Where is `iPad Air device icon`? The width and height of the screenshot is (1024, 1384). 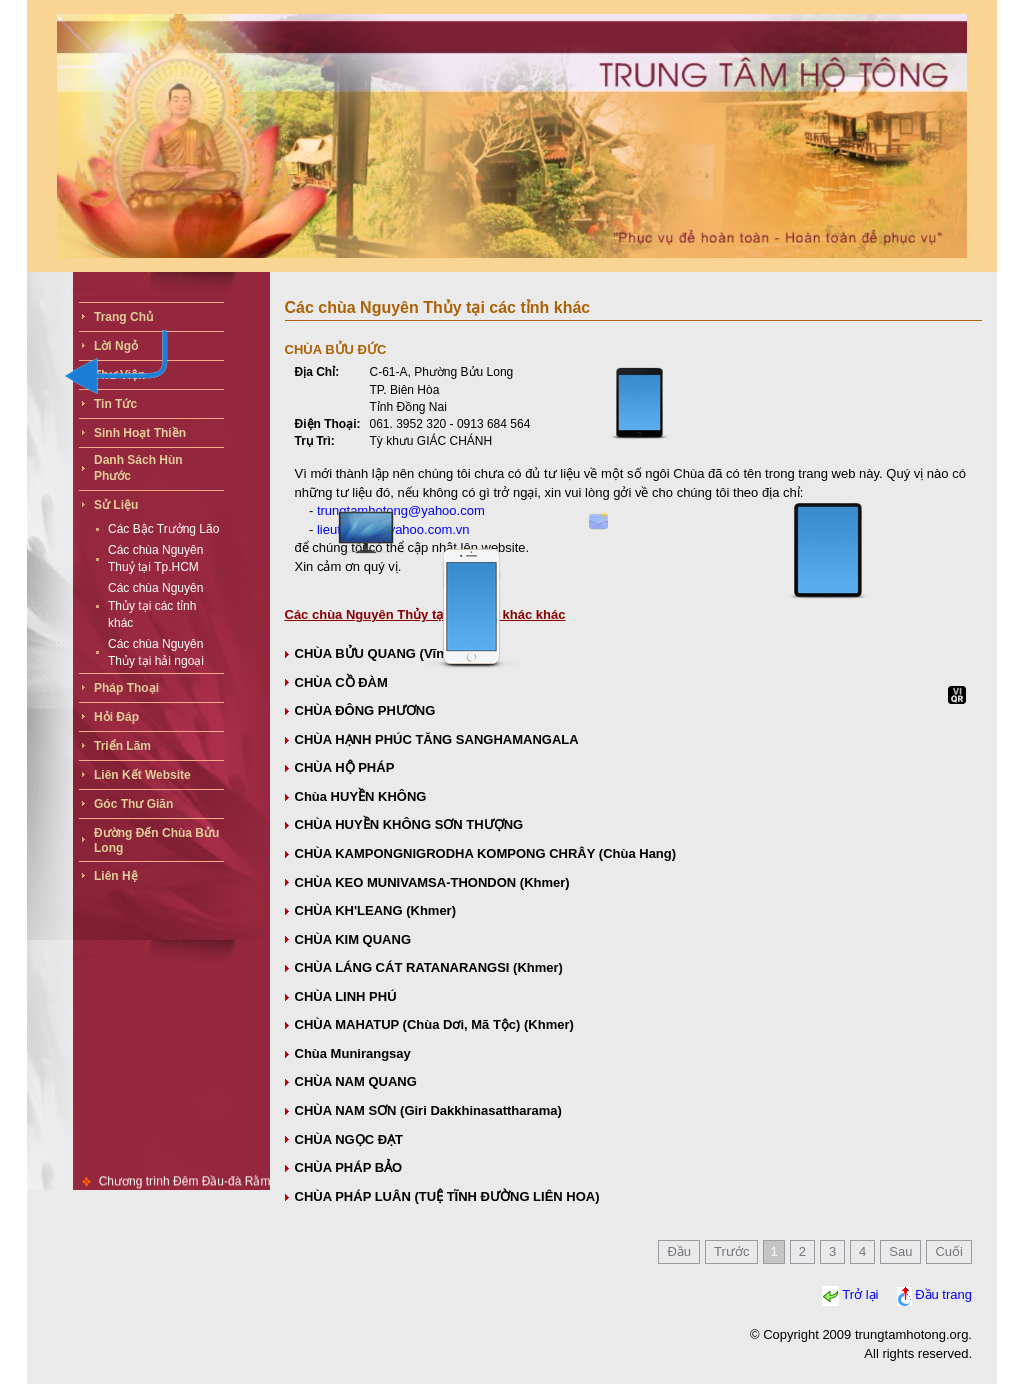 iPad Air device icon is located at coordinates (828, 551).